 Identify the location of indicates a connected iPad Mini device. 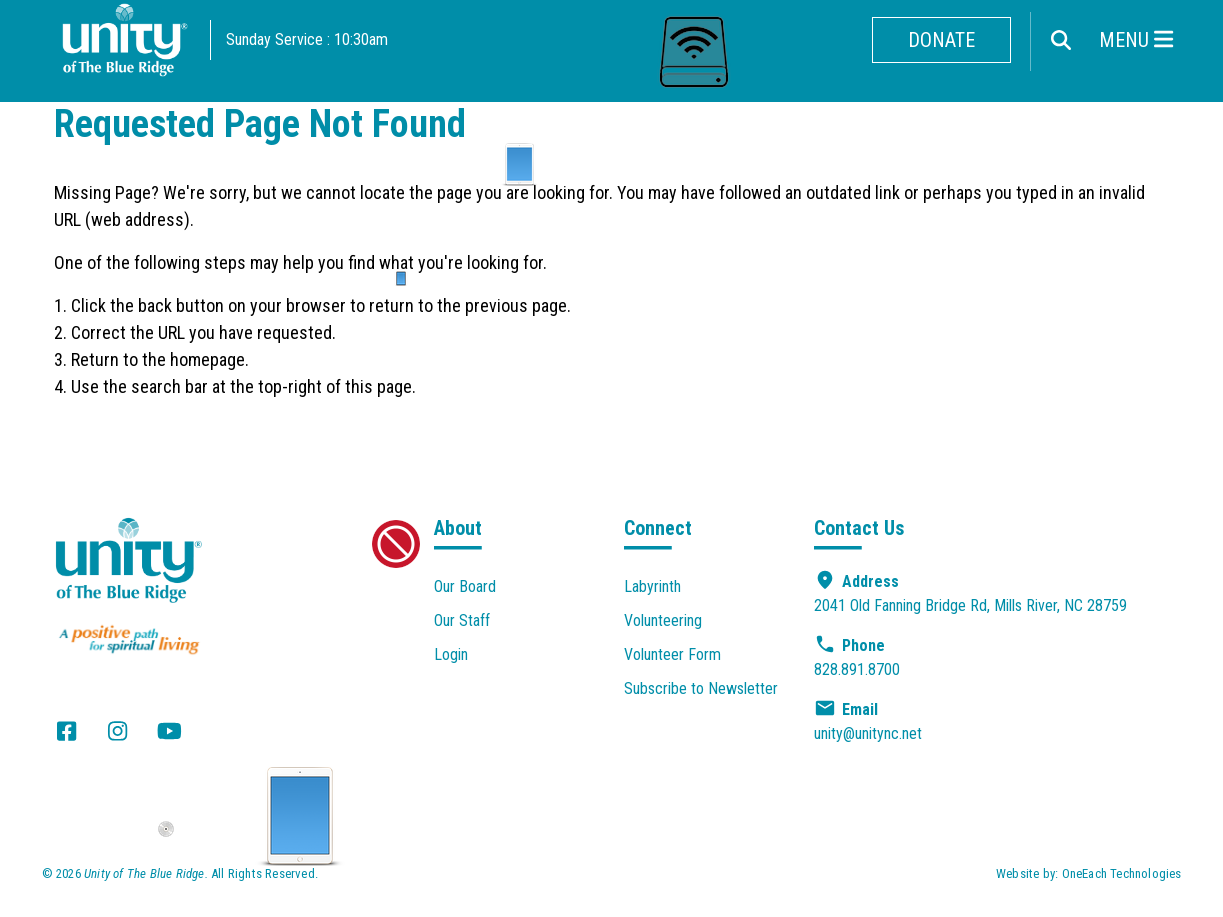
(300, 807).